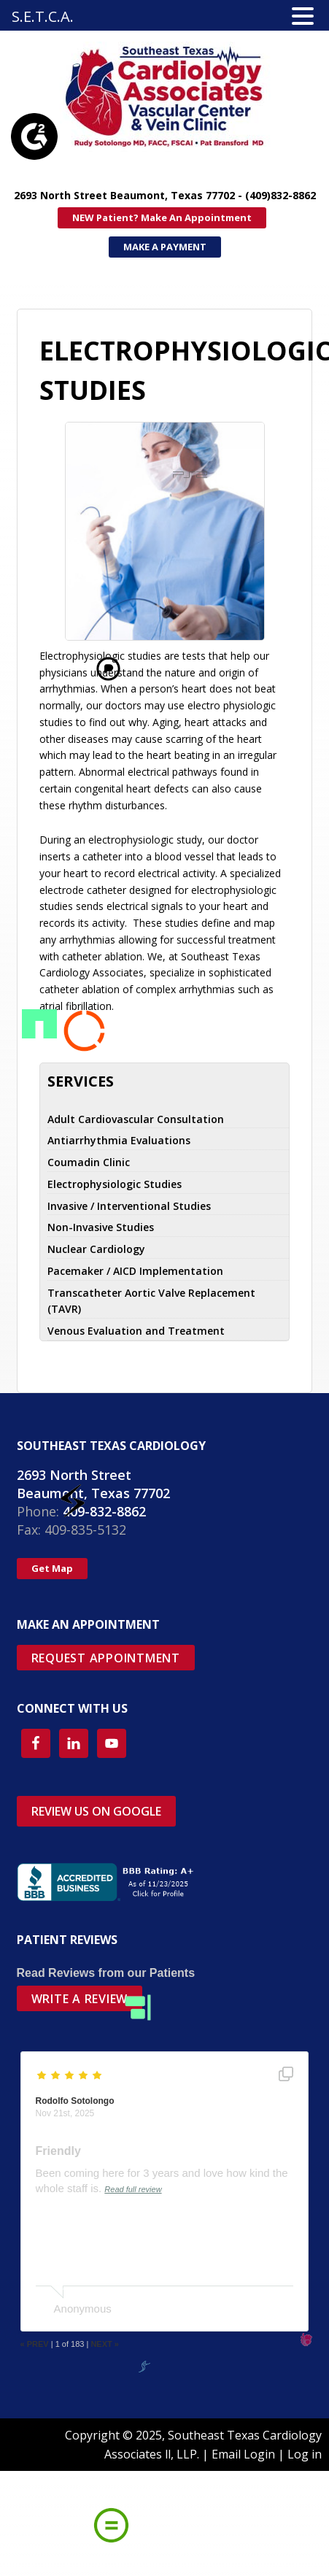 The height and width of the screenshot is (2576, 329). What do you see at coordinates (111, 2525) in the screenshot?
I see `indicates creative commons no derivatives license` at bounding box center [111, 2525].